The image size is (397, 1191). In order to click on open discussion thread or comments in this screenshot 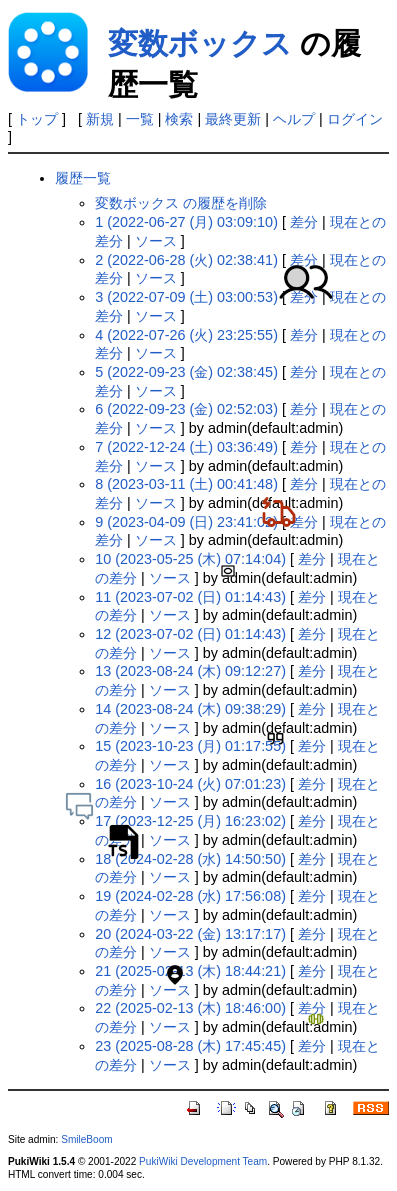, I will do `click(79, 806)`.